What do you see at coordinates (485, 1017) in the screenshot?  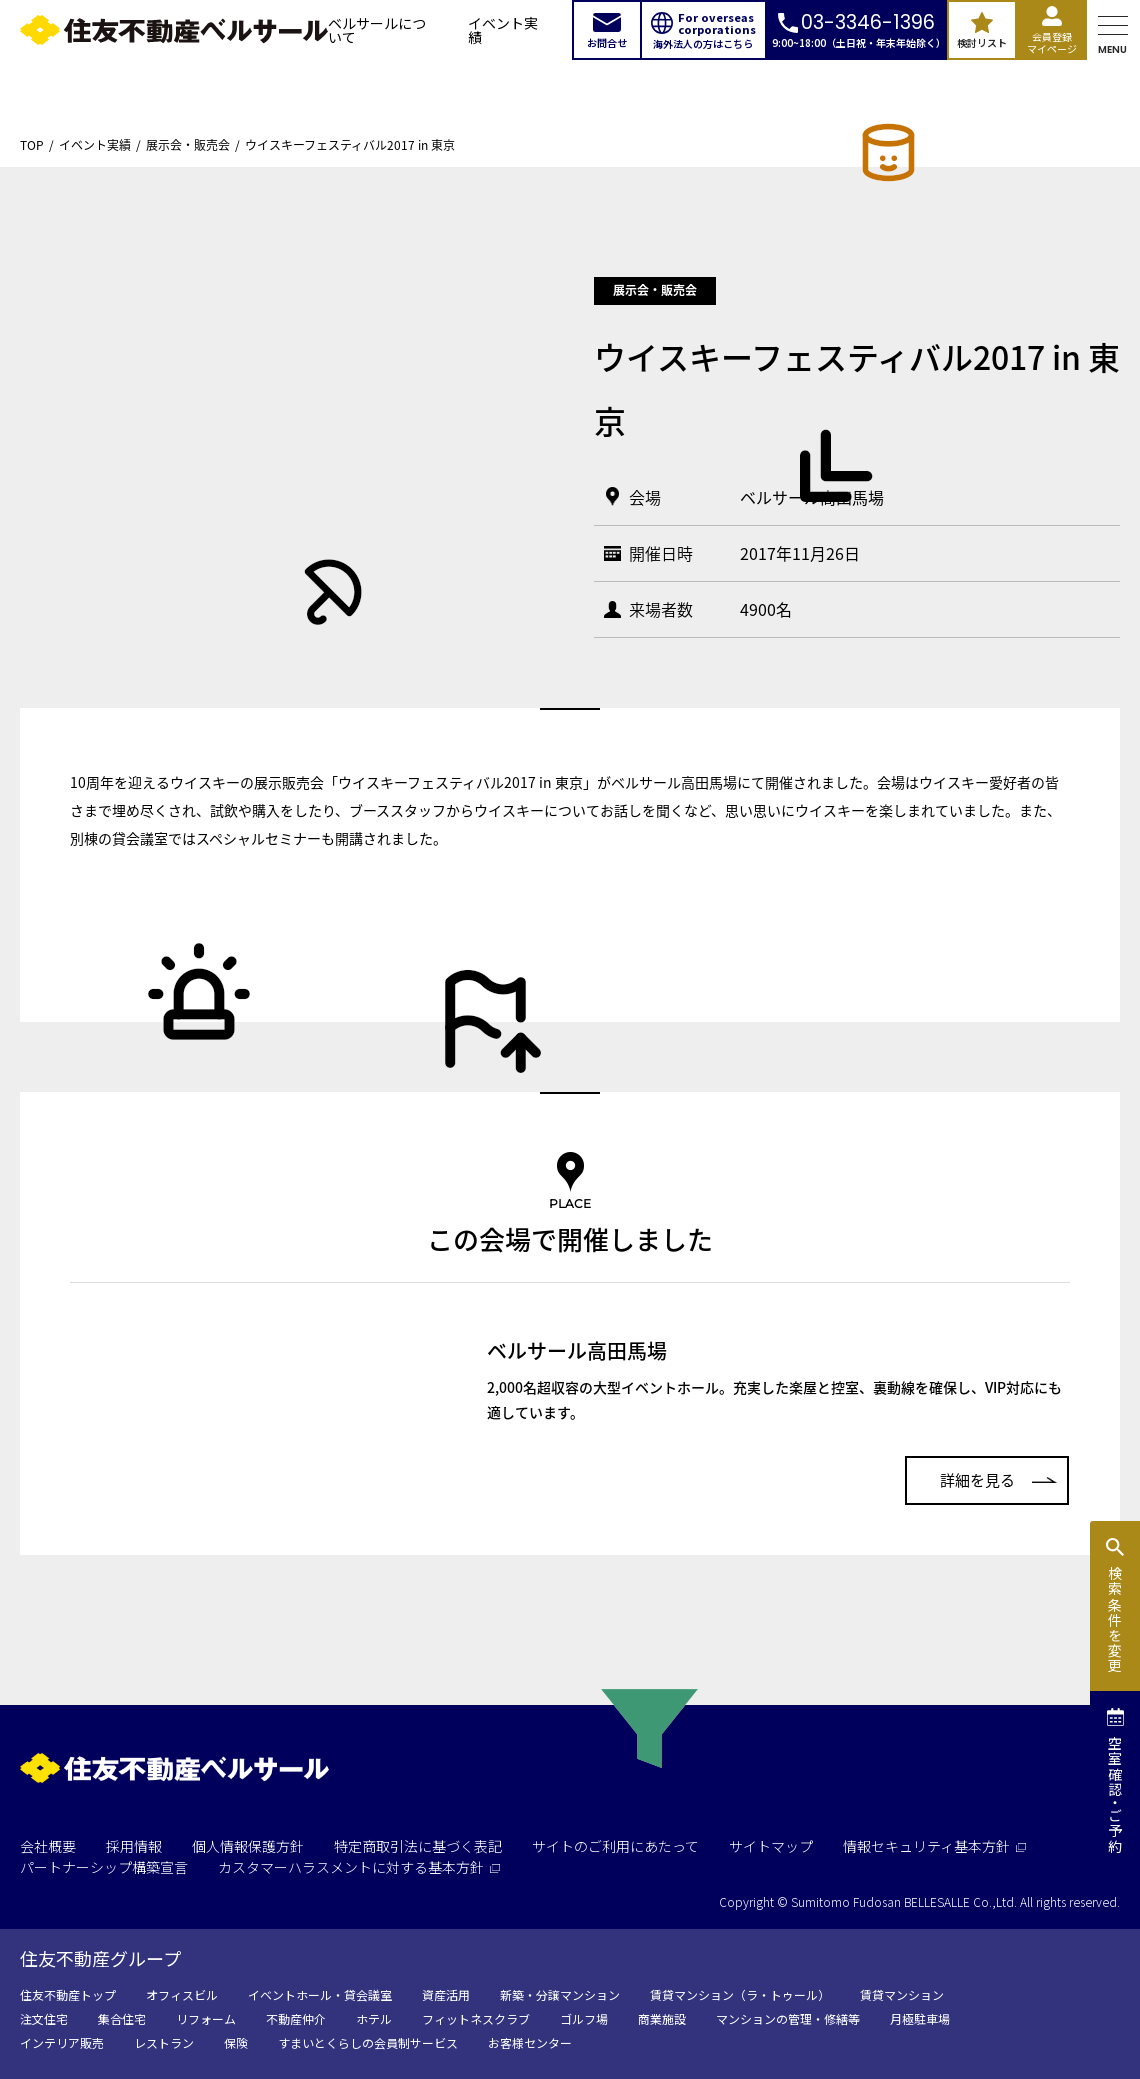 I see `upload or submit a flag report` at bounding box center [485, 1017].